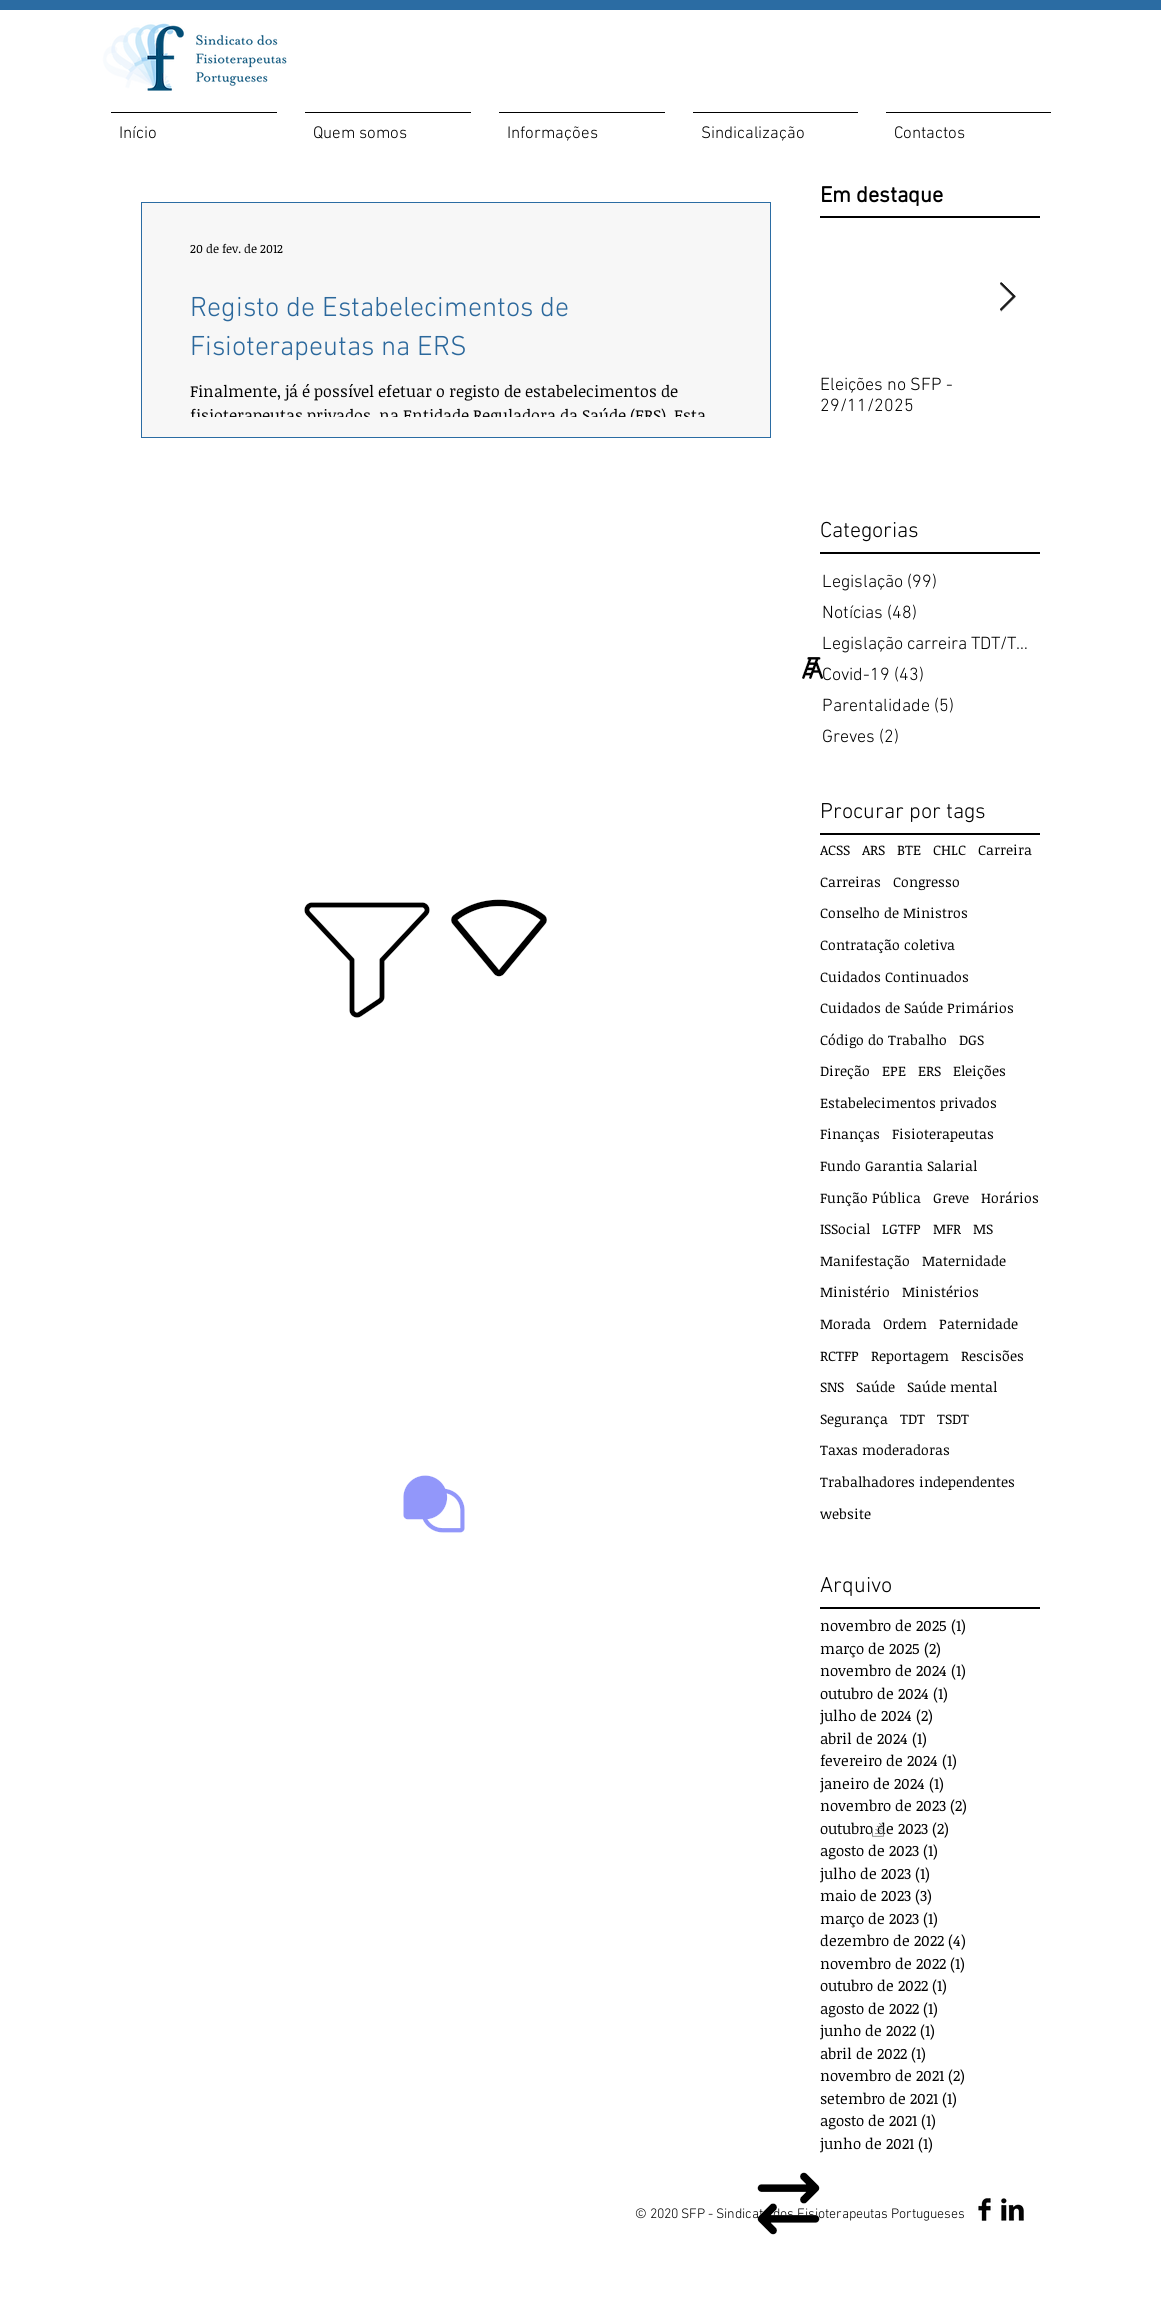 The image size is (1161, 2298). Describe the element at coordinates (788, 2203) in the screenshot. I see `swap or exchange items` at that location.